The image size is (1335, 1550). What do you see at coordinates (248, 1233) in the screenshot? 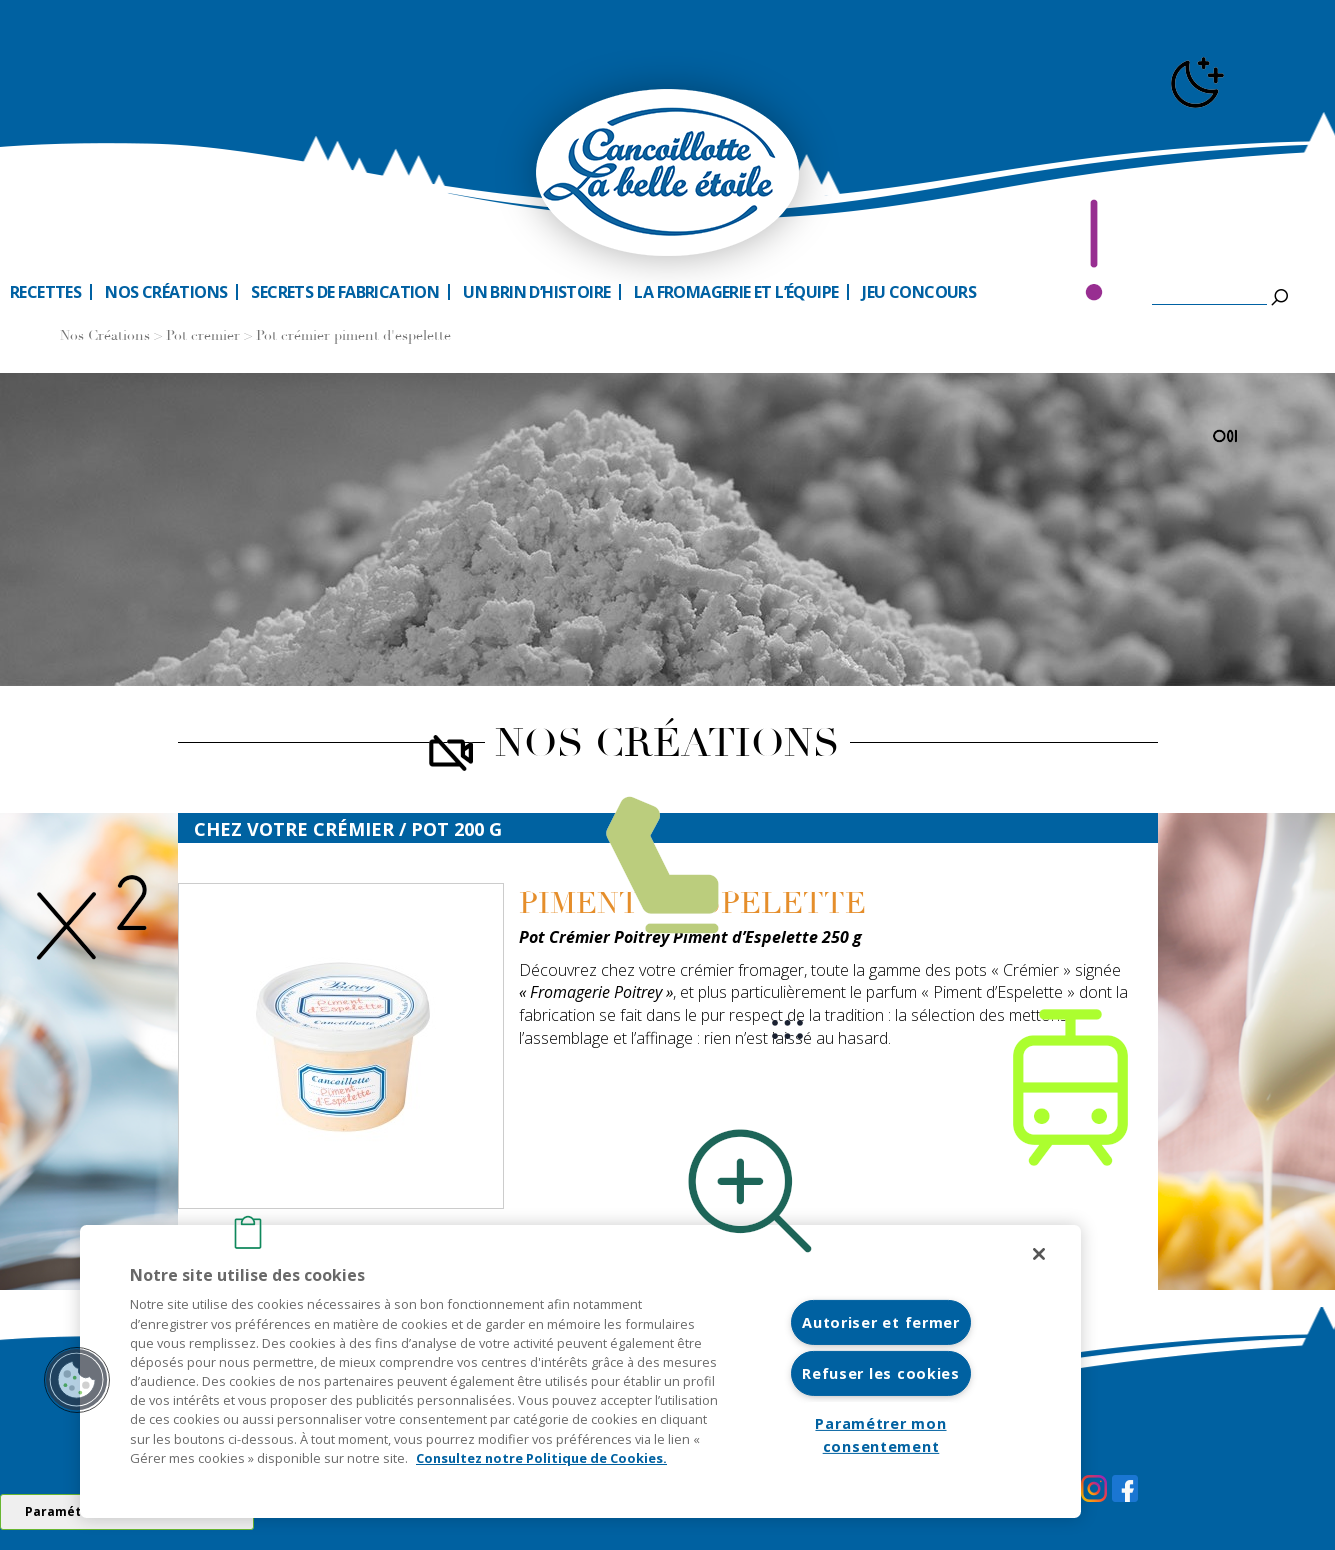
I see `copy to clipboard` at bounding box center [248, 1233].